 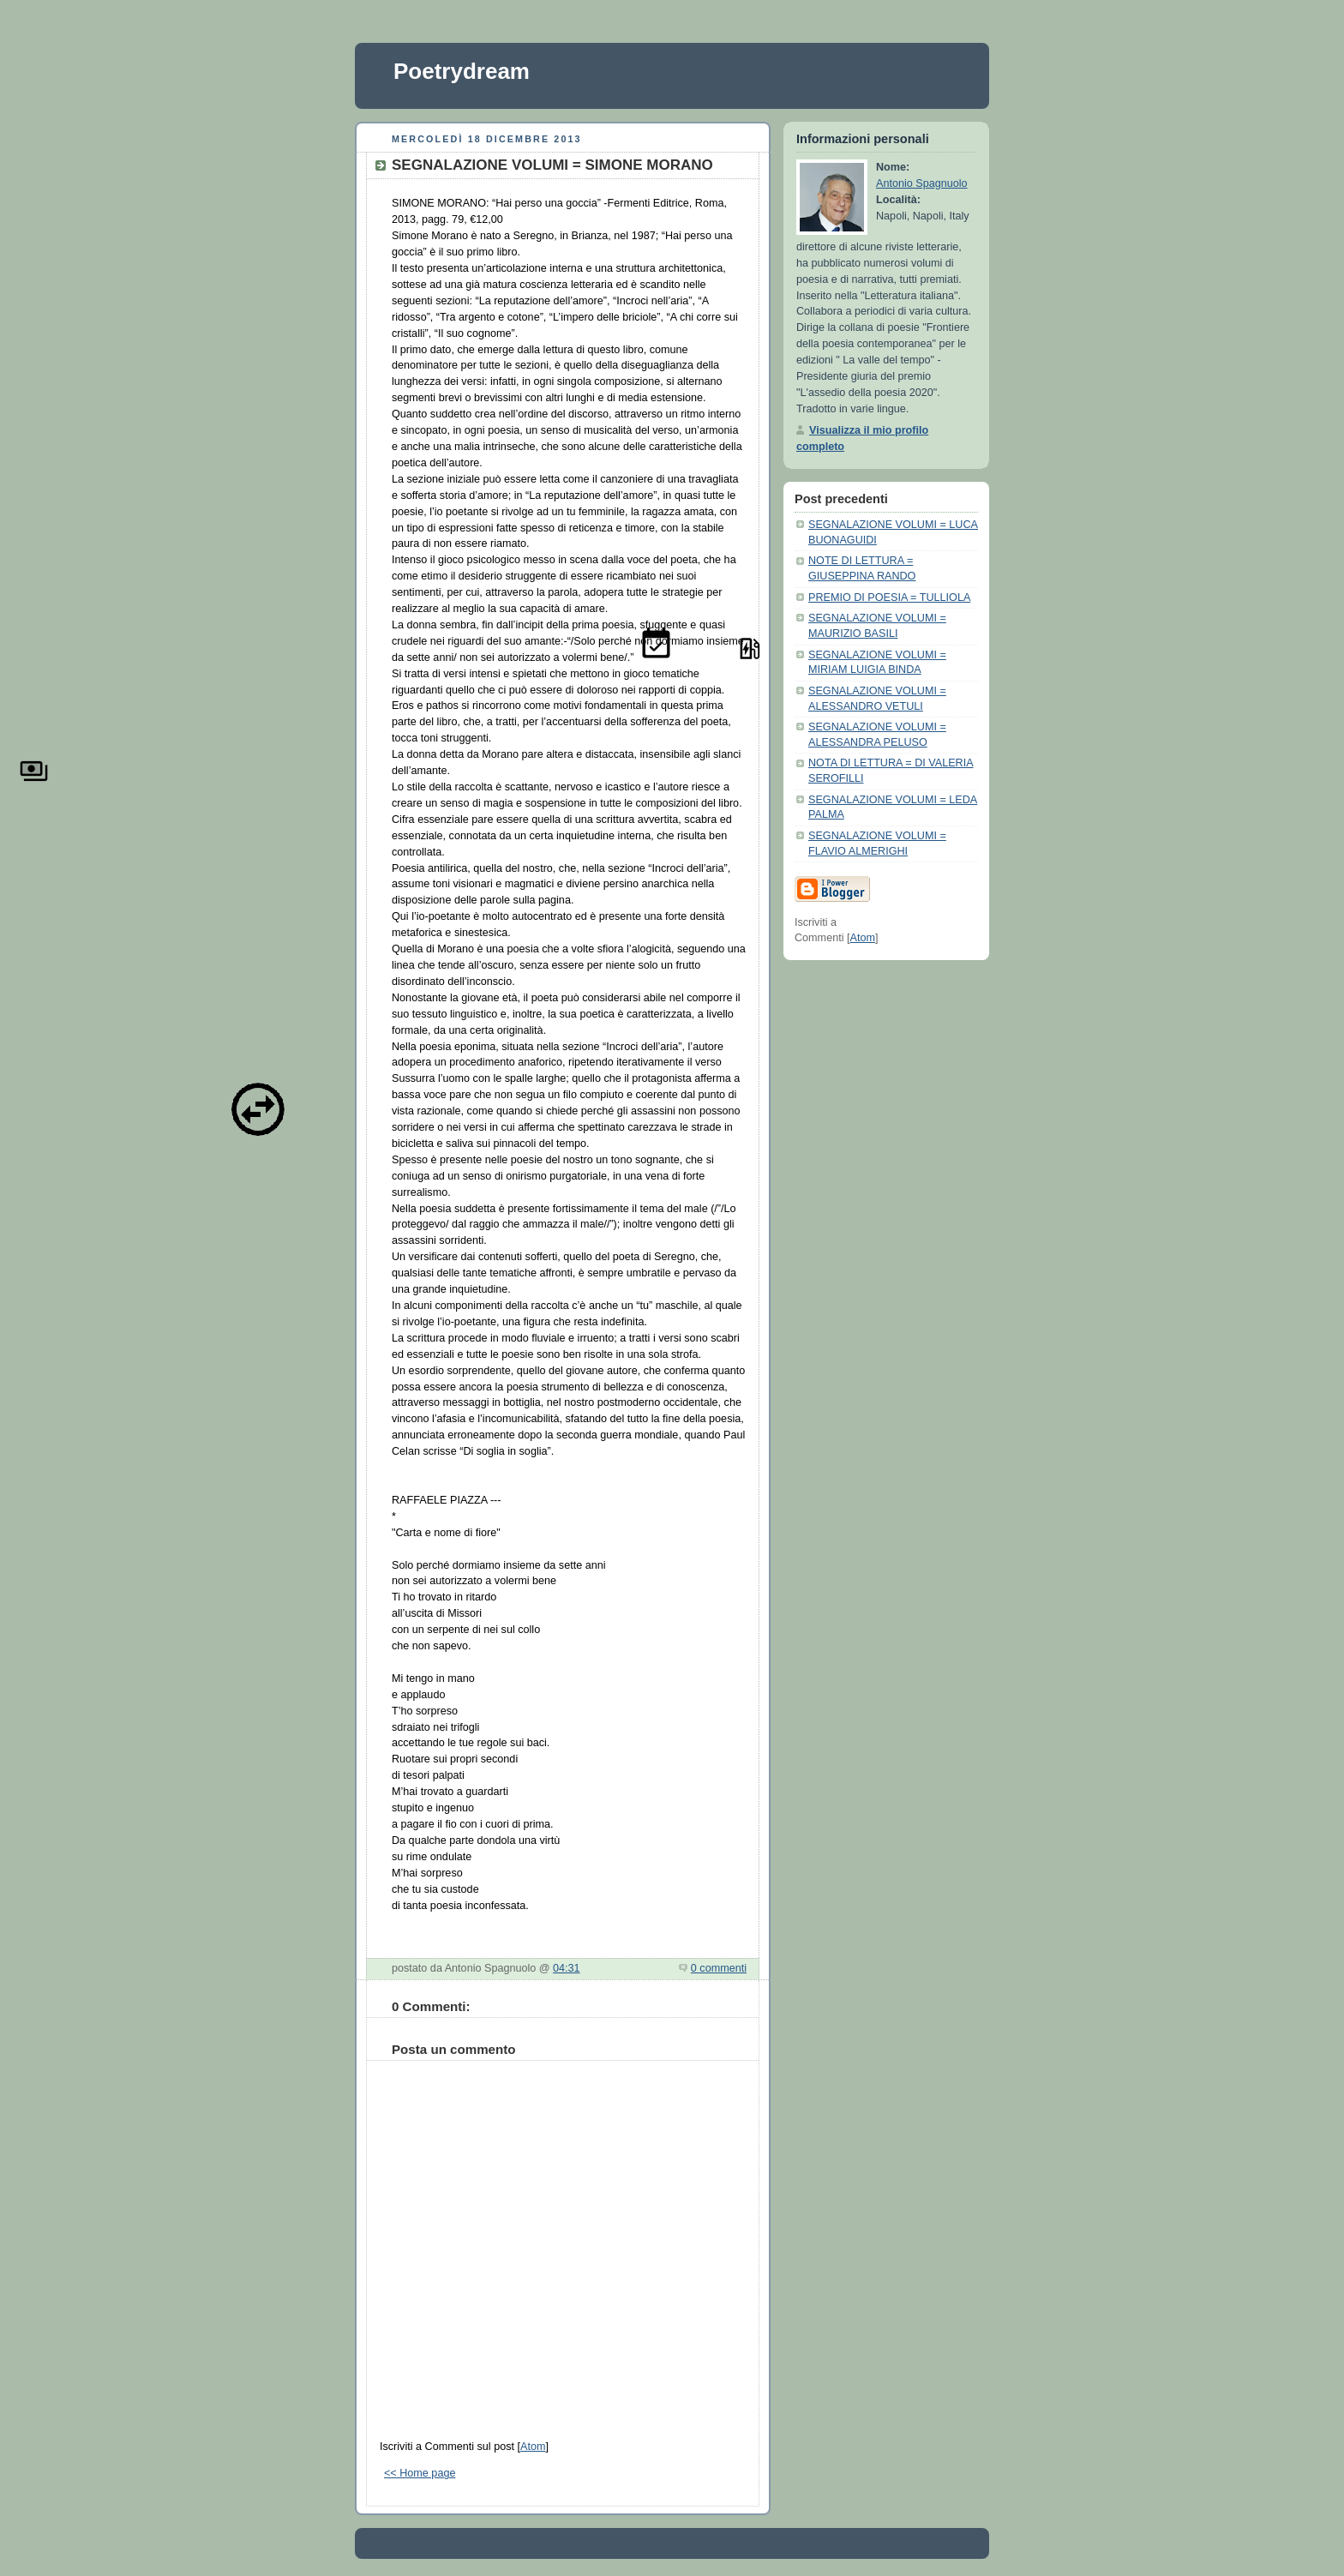 I want to click on access payment methods, so click(x=33, y=771).